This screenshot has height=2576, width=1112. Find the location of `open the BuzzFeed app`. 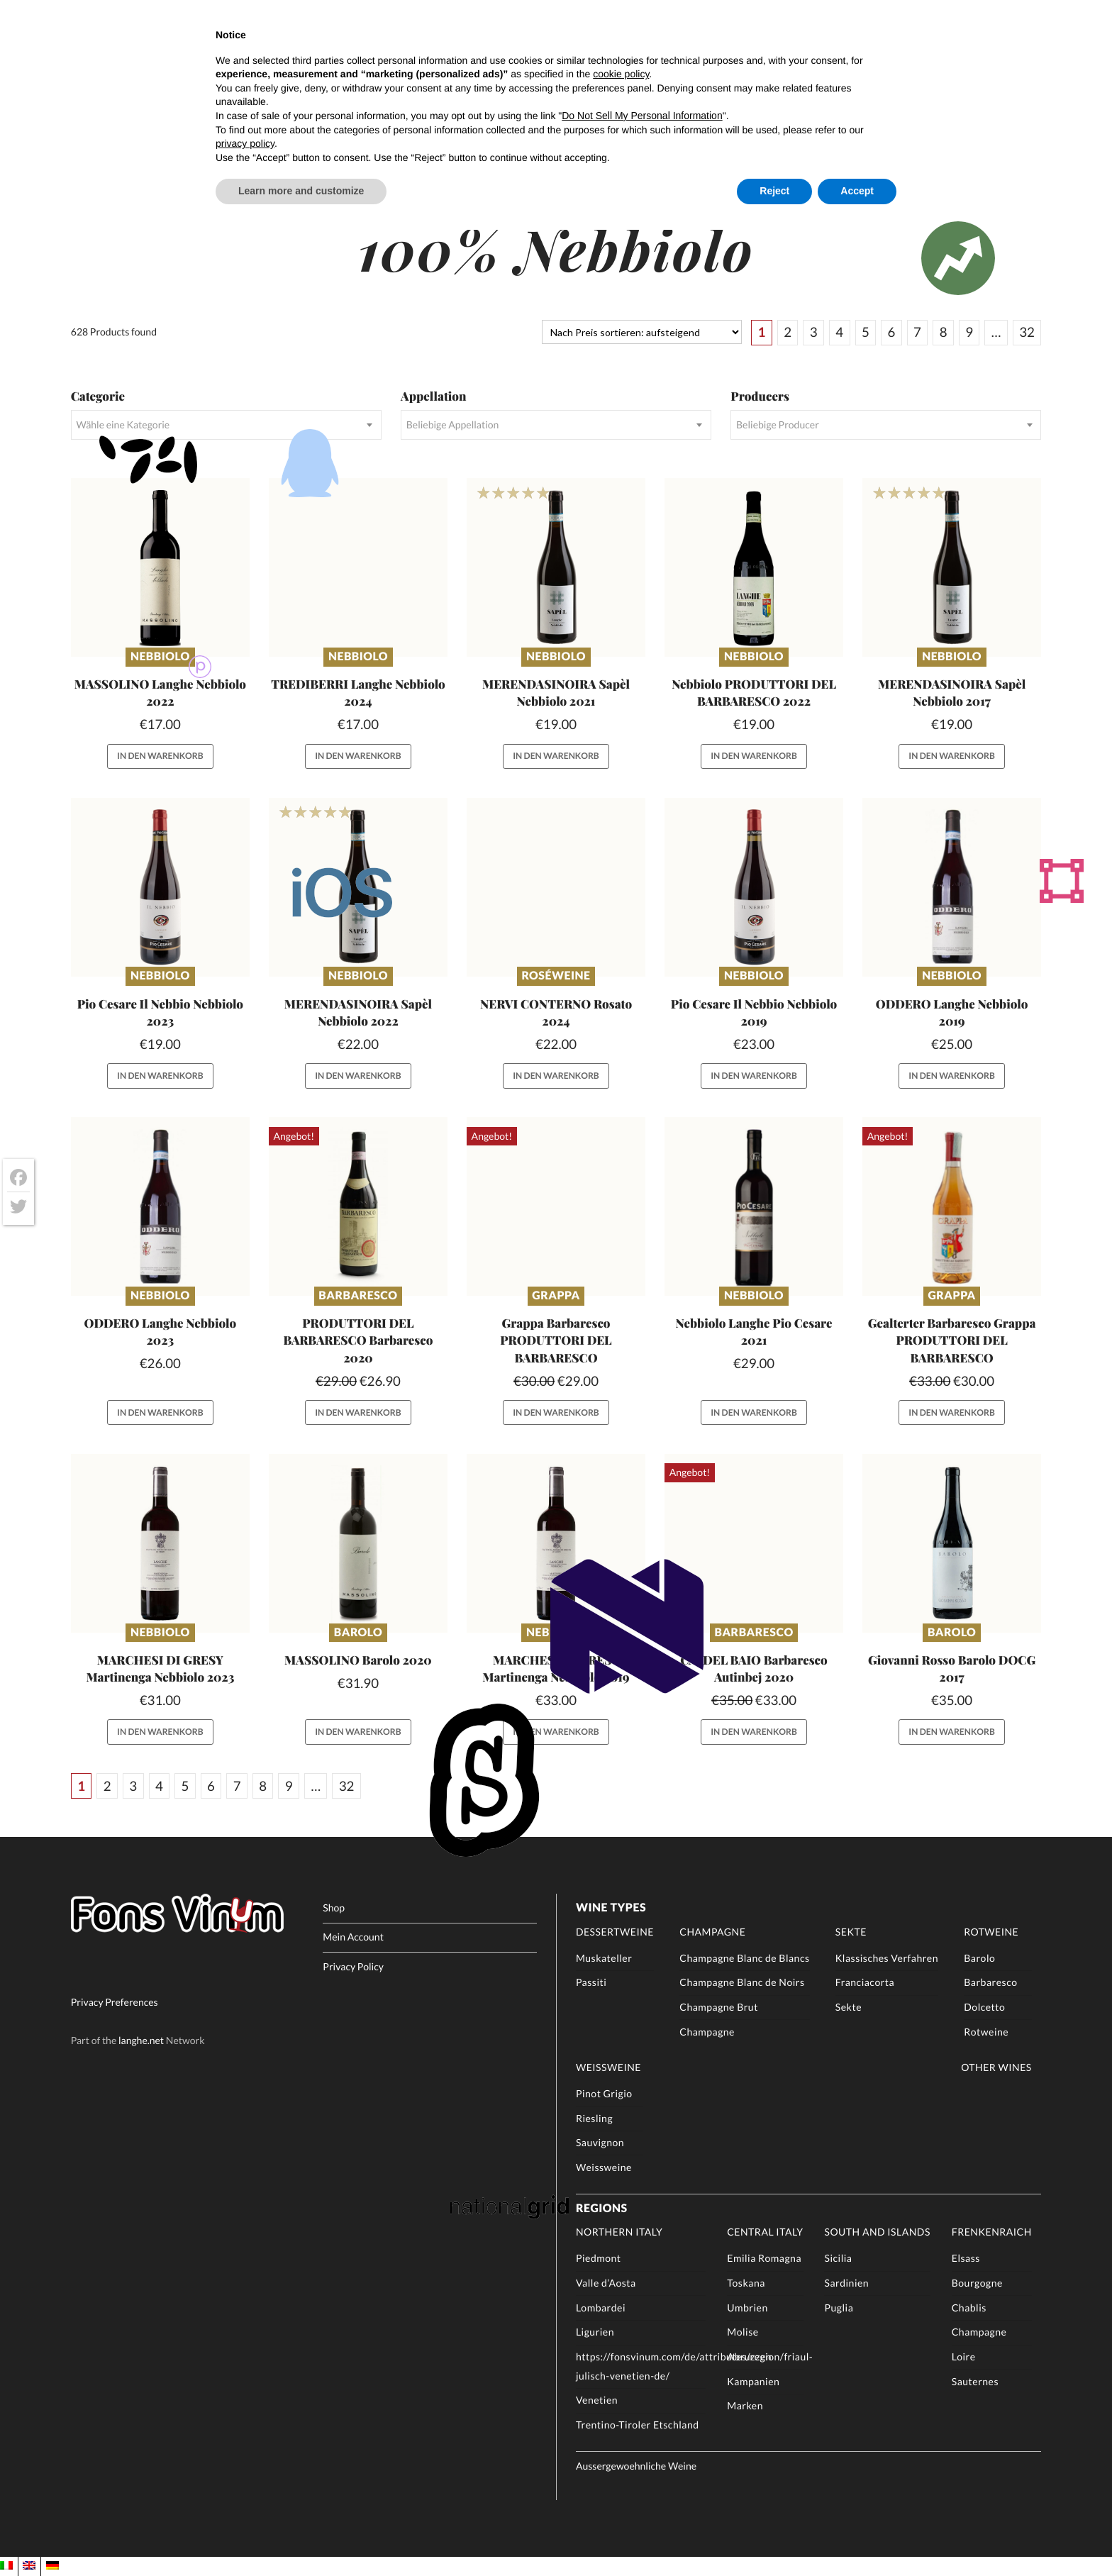

open the BuzzFeed app is located at coordinates (958, 258).